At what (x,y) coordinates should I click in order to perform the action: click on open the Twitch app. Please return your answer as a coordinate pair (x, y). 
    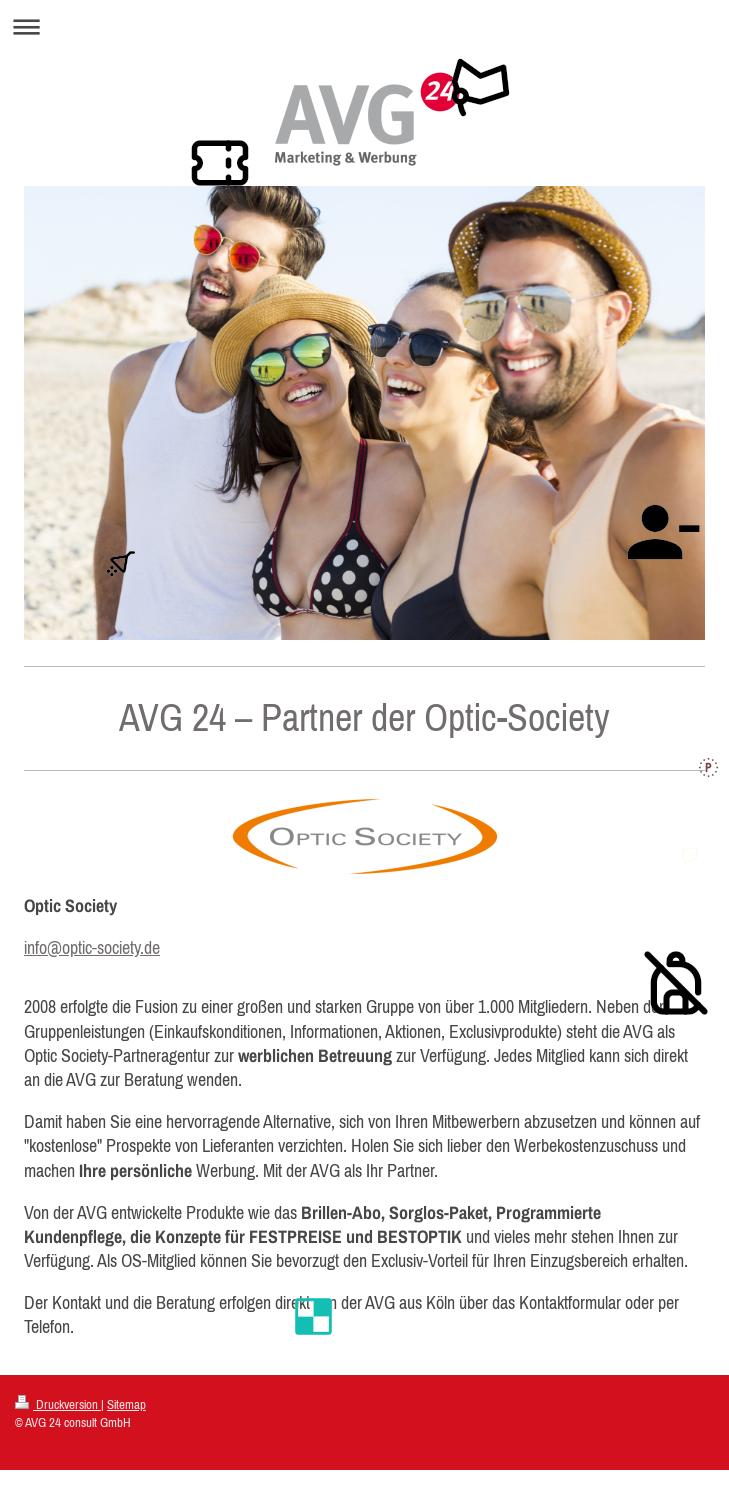
    Looking at the image, I should click on (690, 855).